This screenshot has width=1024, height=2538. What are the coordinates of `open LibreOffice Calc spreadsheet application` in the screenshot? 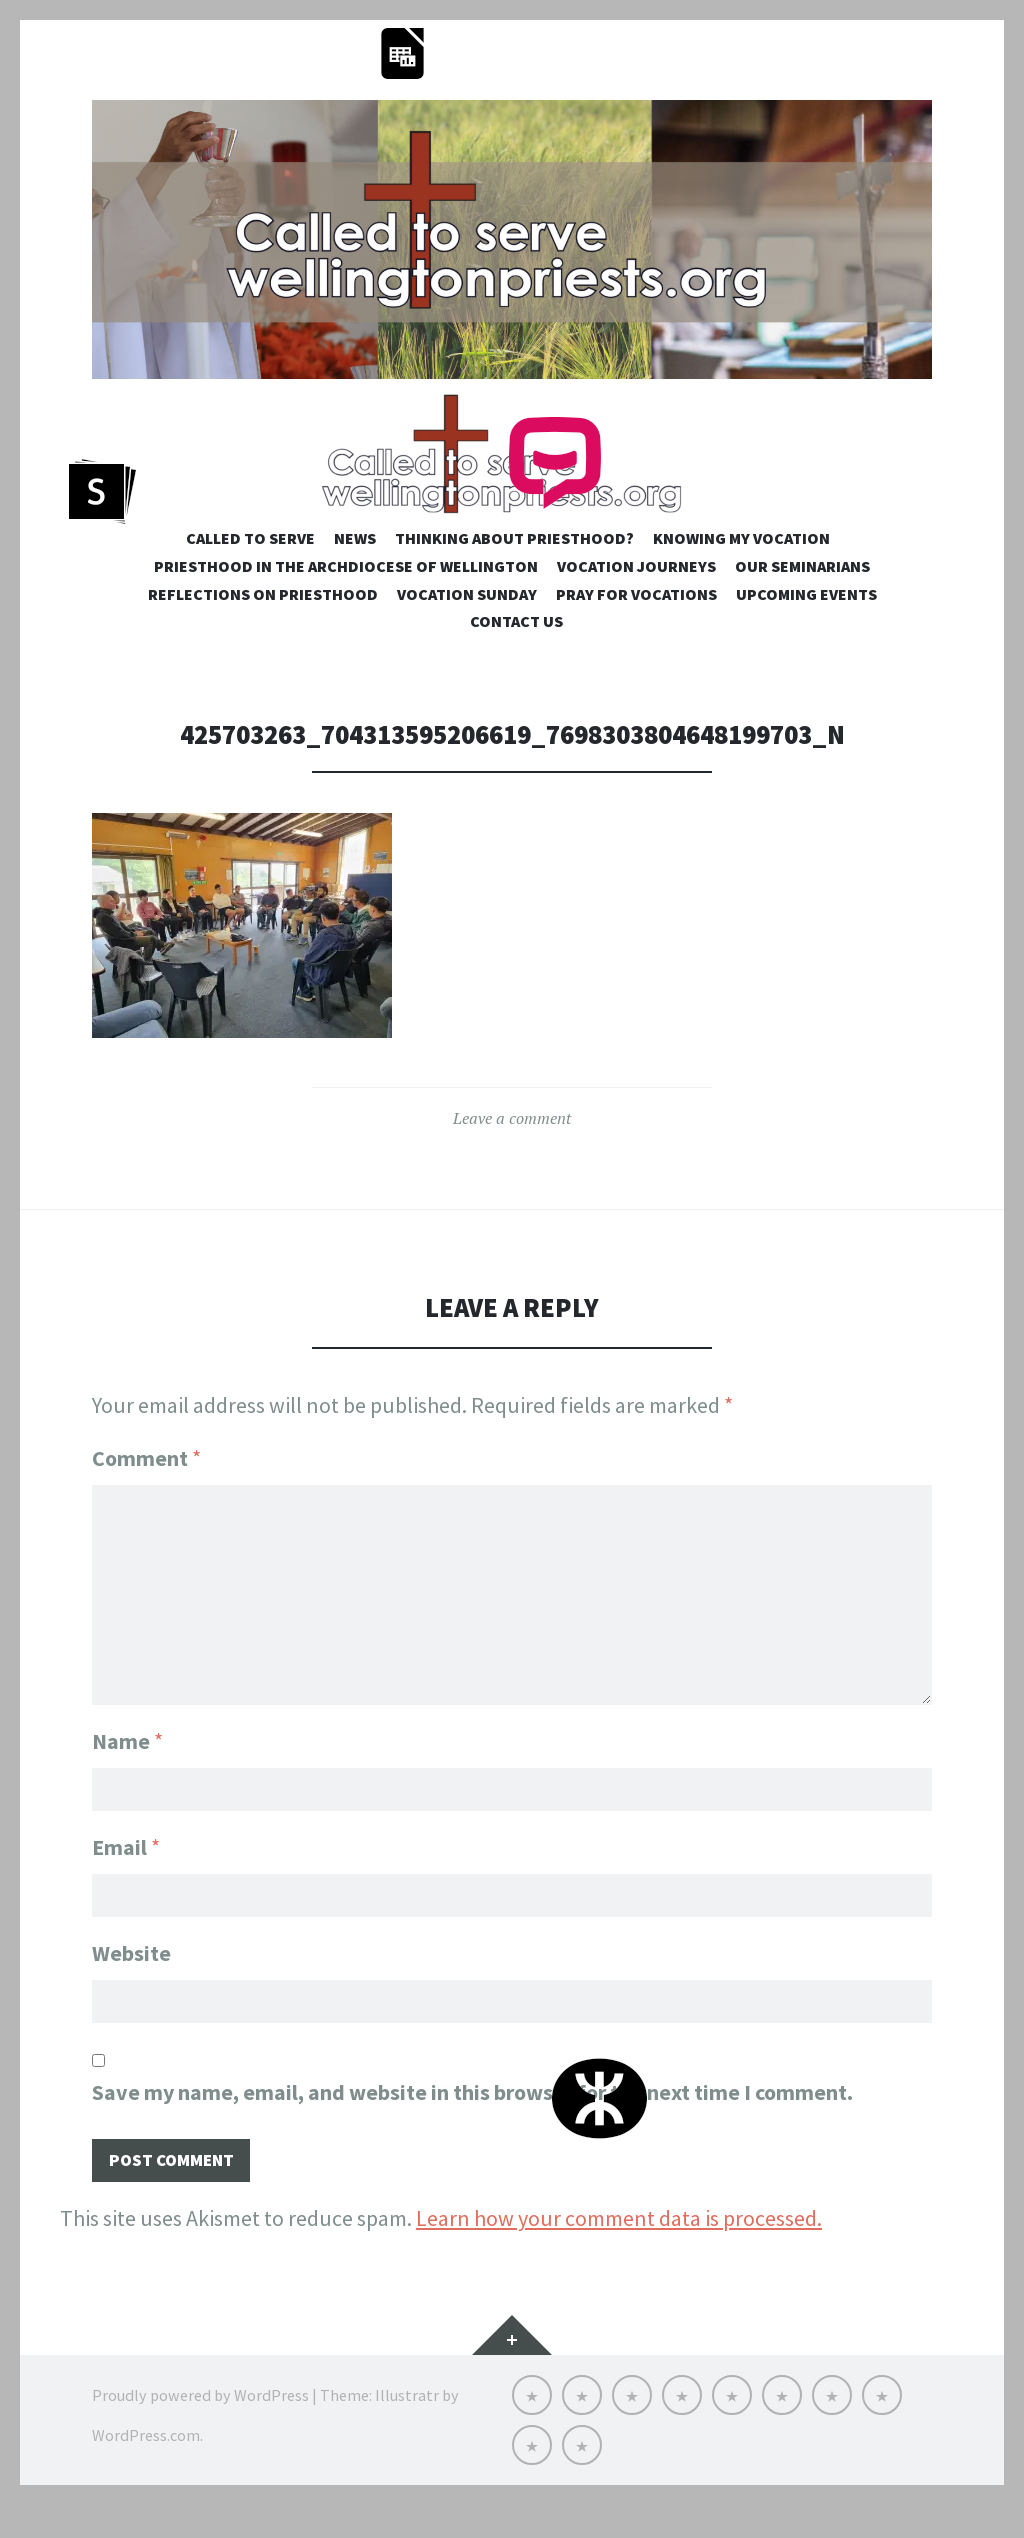 It's located at (402, 53).